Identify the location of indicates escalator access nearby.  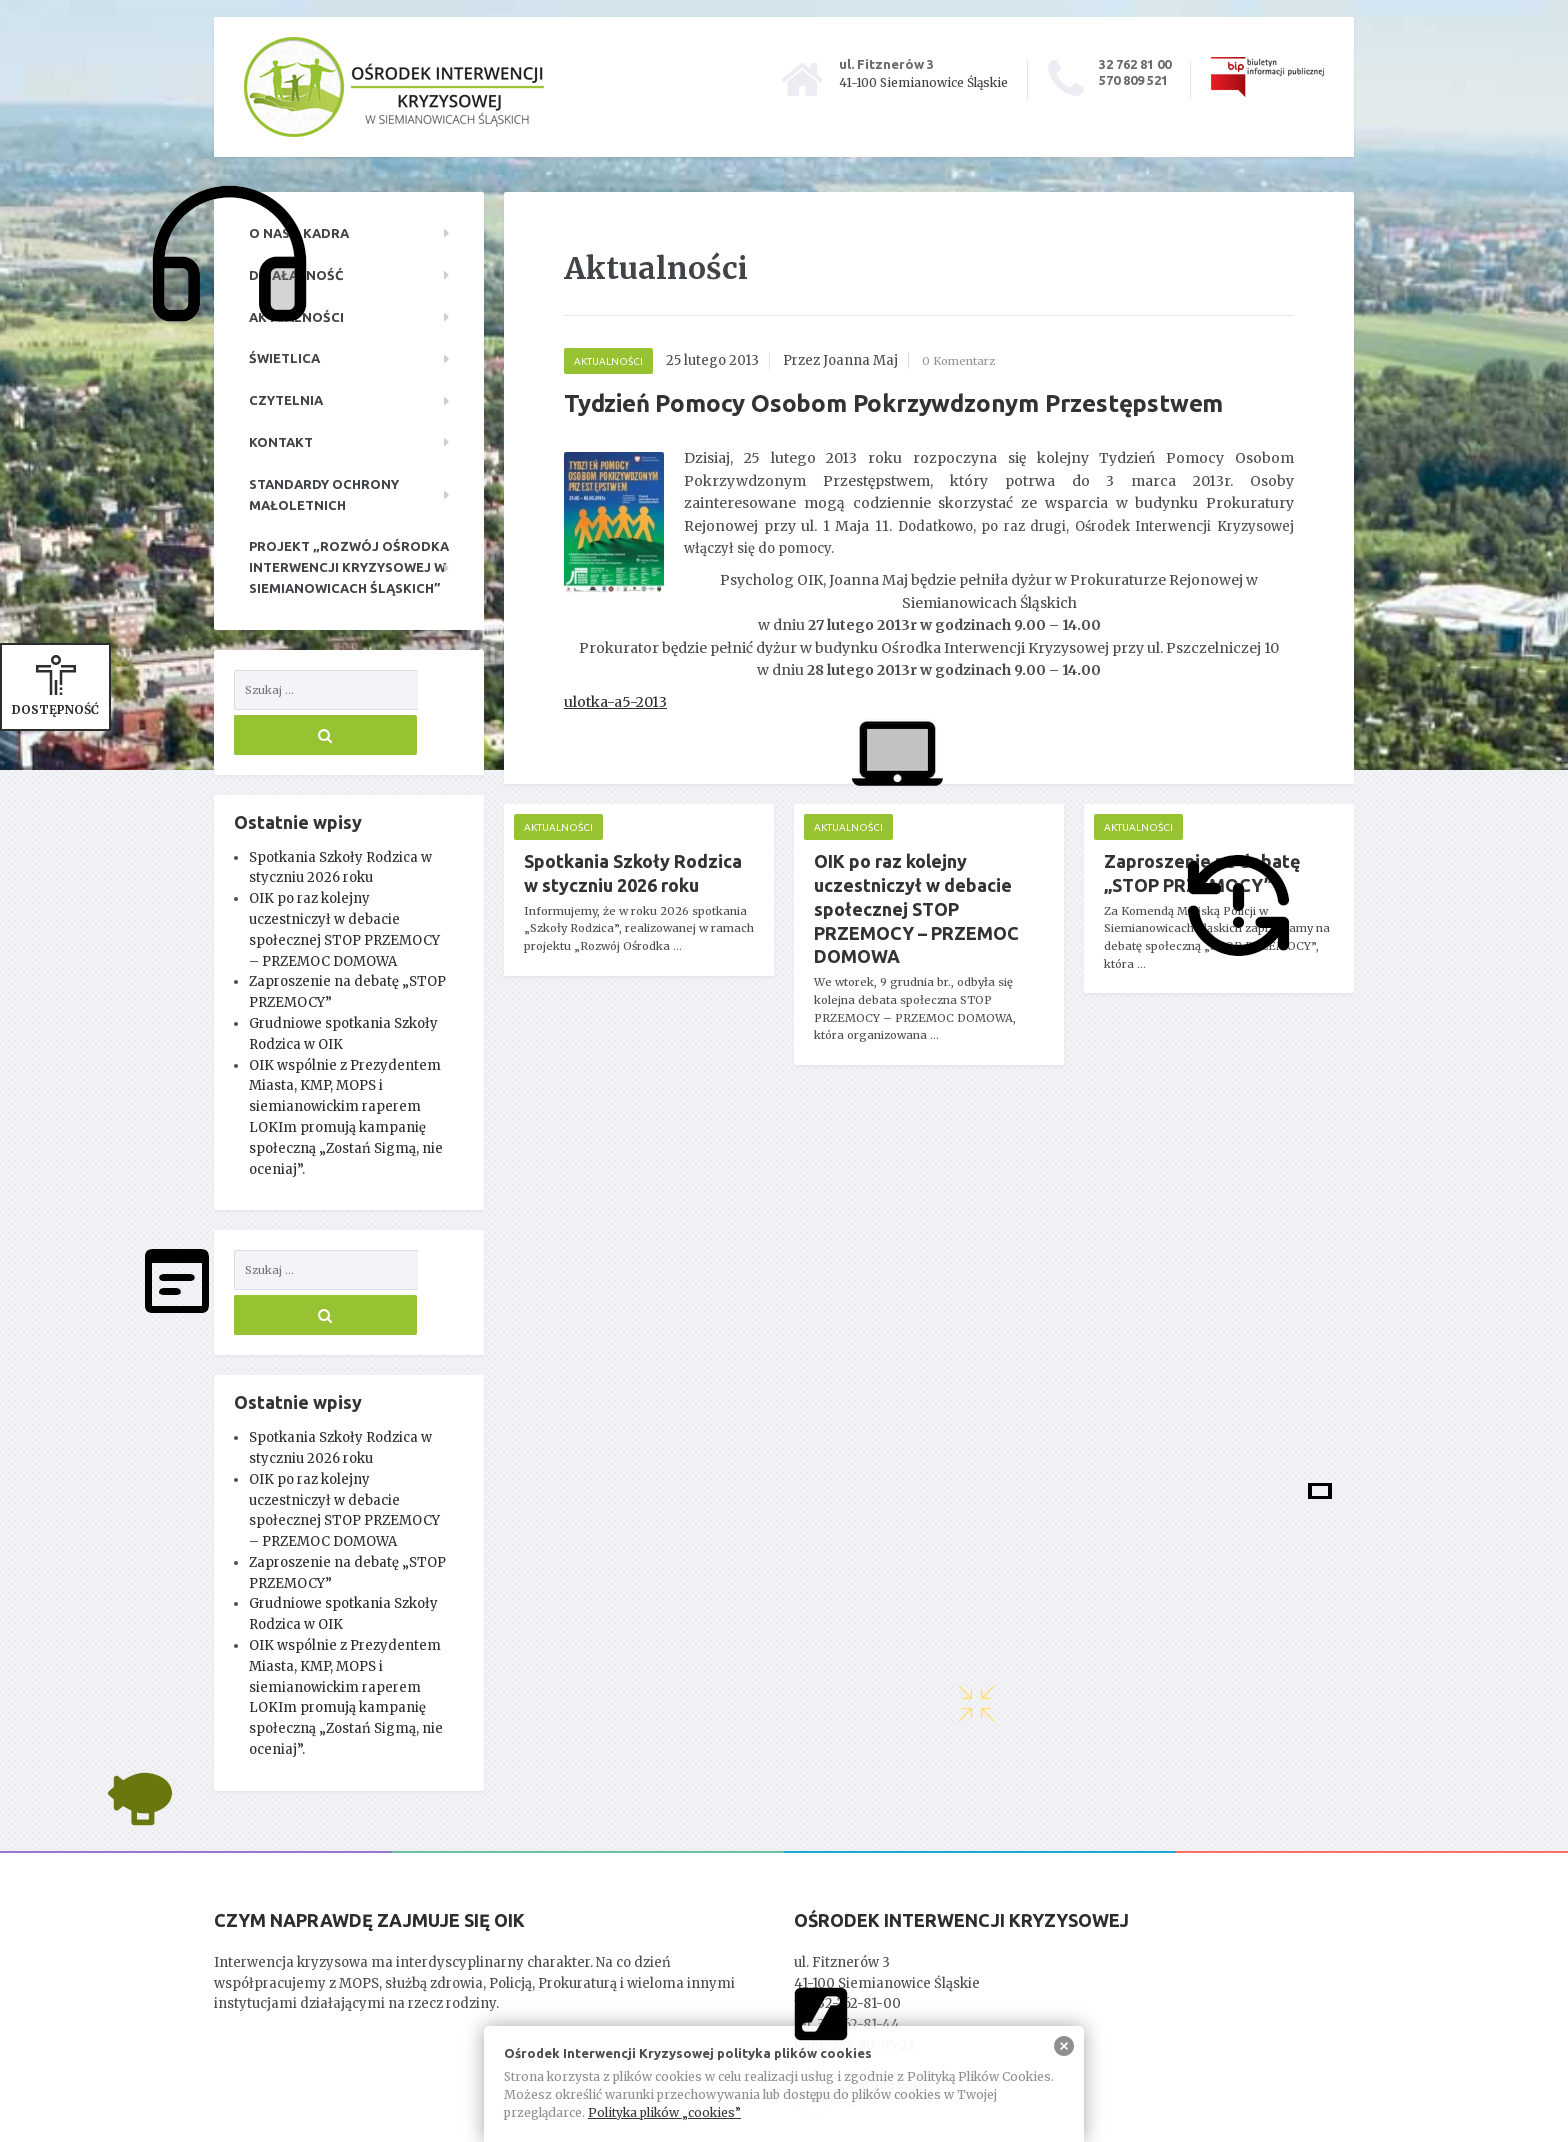
(821, 2014).